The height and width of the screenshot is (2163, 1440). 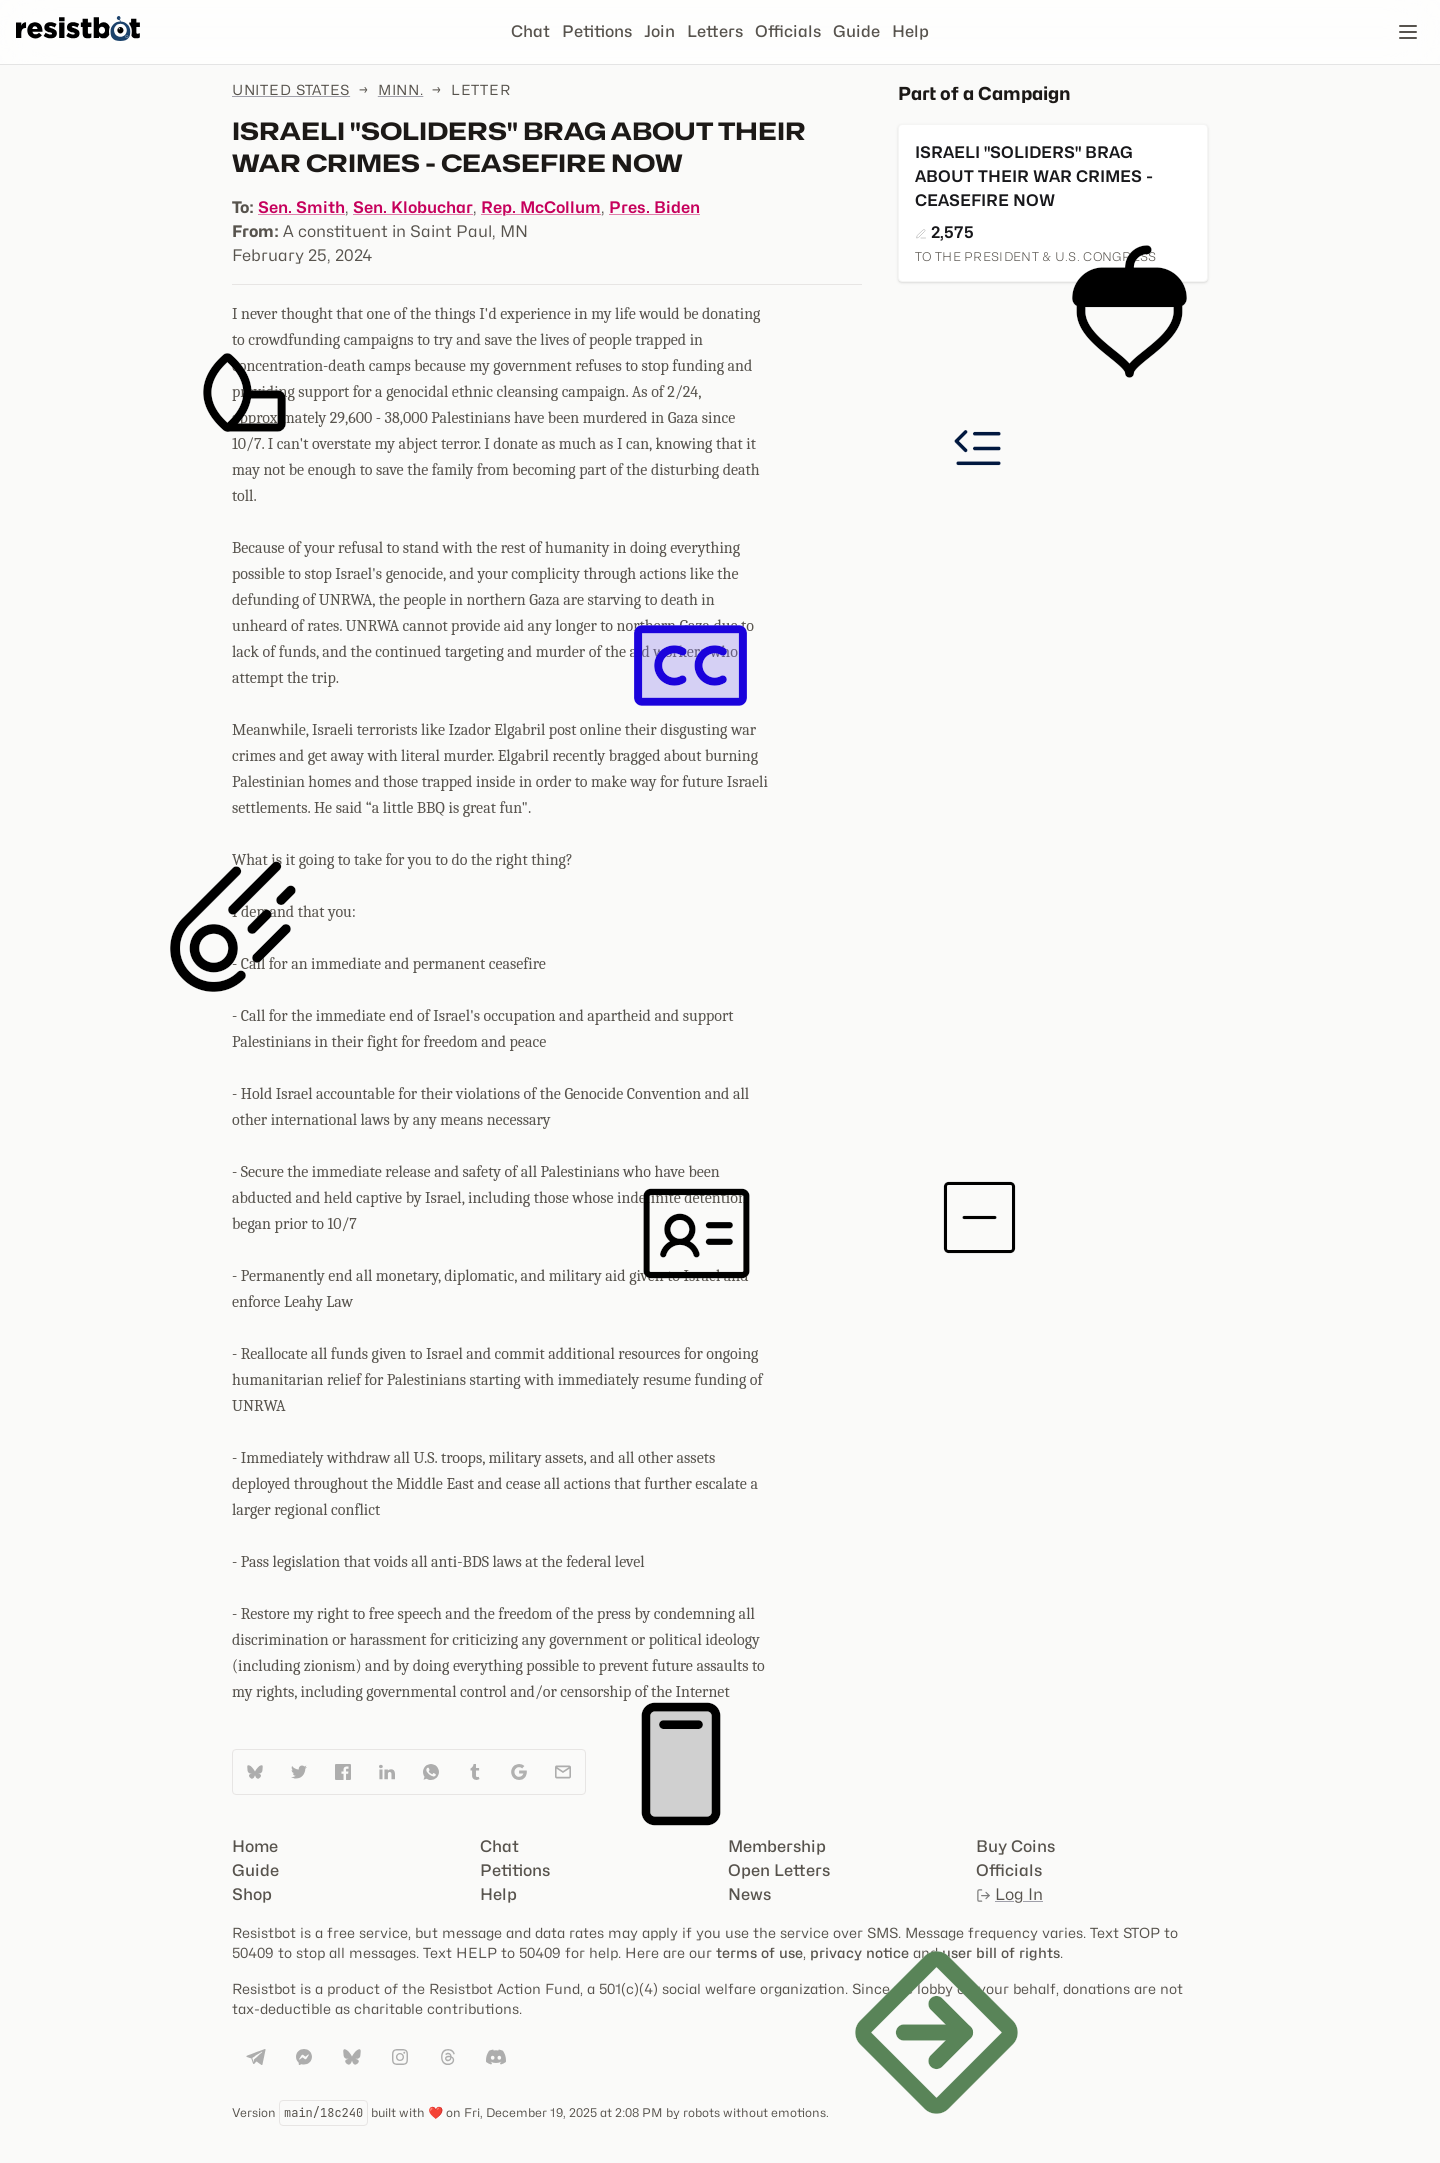 What do you see at coordinates (233, 929) in the screenshot?
I see `indicates a trending or viral item` at bounding box center [233, 929].